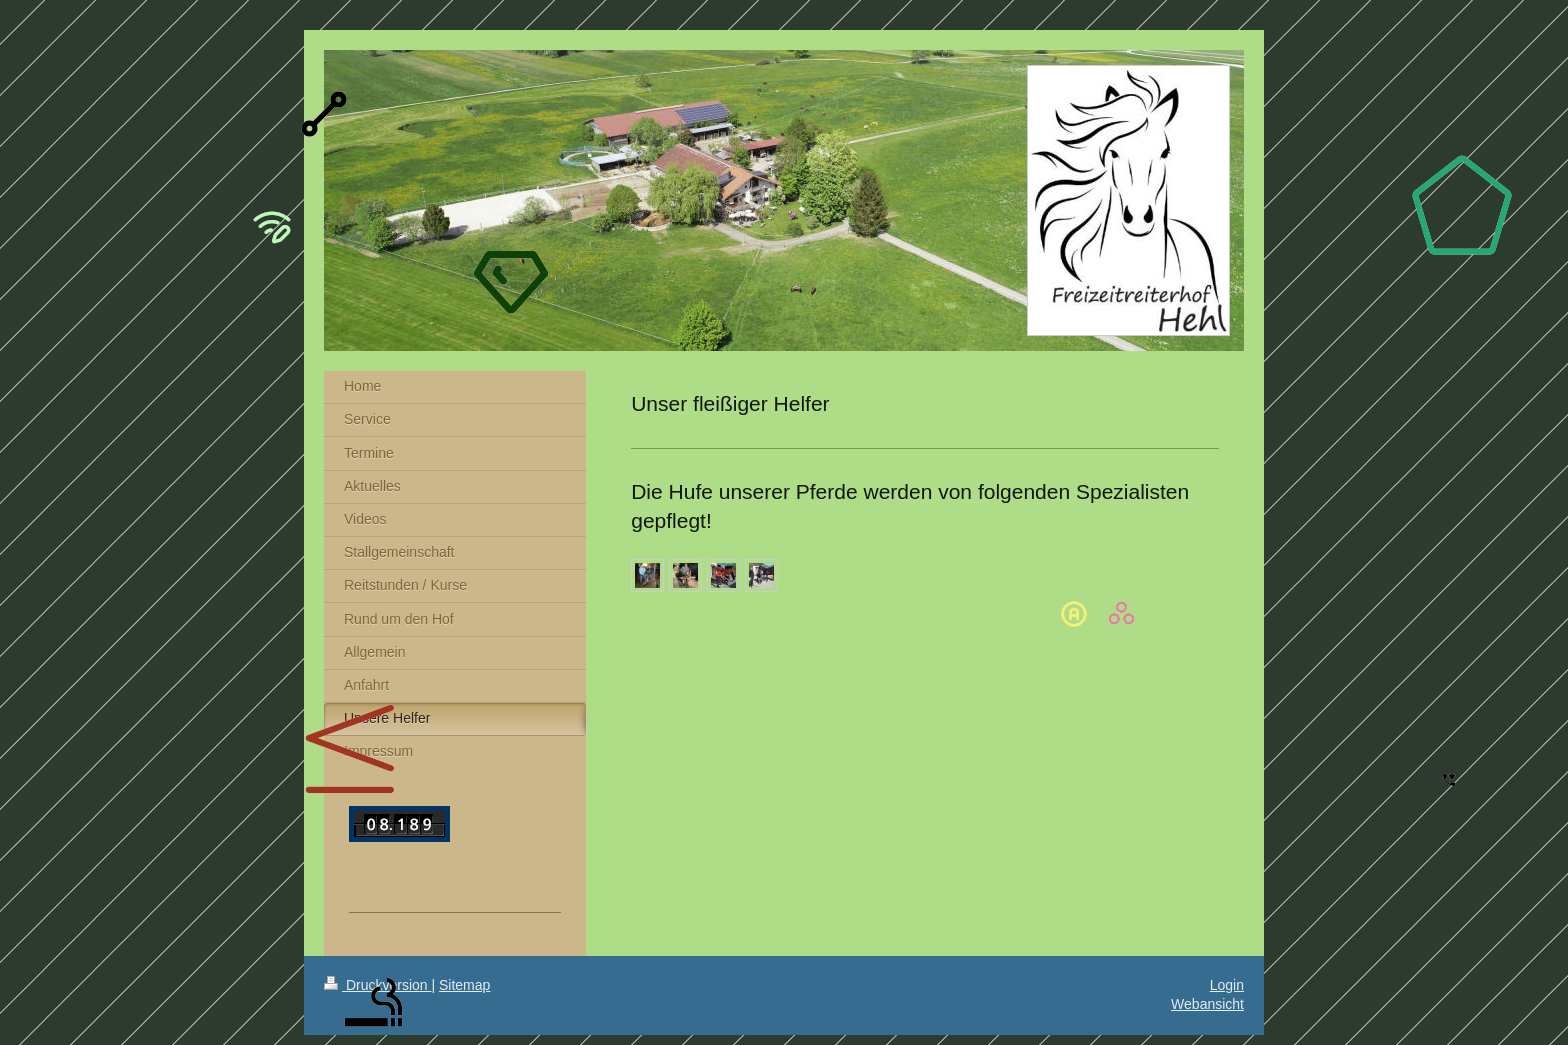  Describe the element at coordinates (352, 751) in the screenshot. I see `less than or equal to comparison operator` at that location.